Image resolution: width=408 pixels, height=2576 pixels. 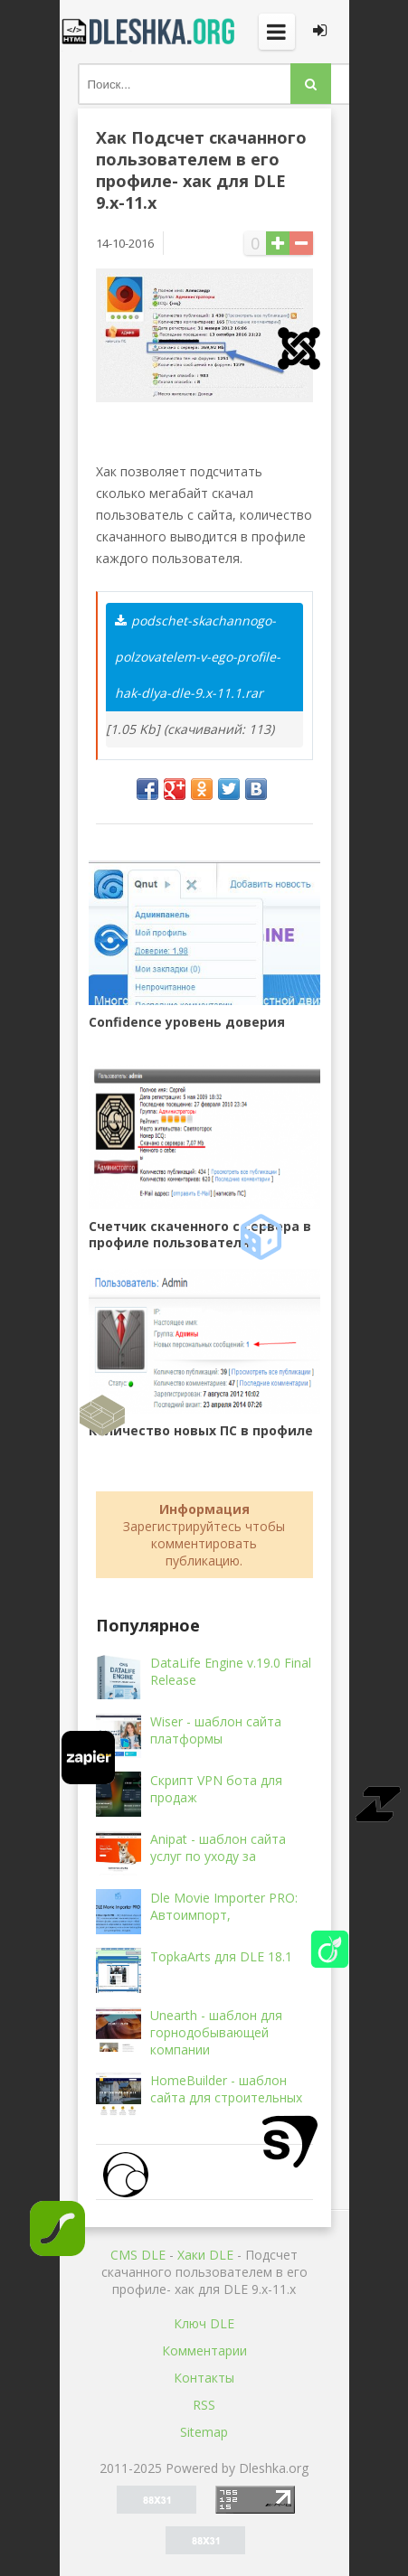 I want to click on mercedes-amg brand logo, so click(x=278, y=2505).